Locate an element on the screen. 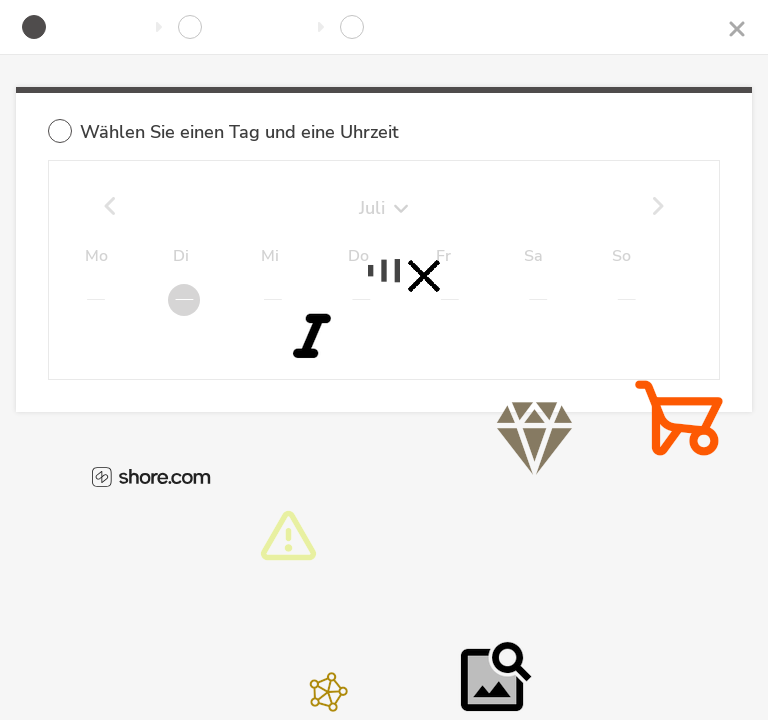 Image resolution: width=768 pixels, height=720 pixels. indicates premium or pro membership status is located at coordinates (534, 438).